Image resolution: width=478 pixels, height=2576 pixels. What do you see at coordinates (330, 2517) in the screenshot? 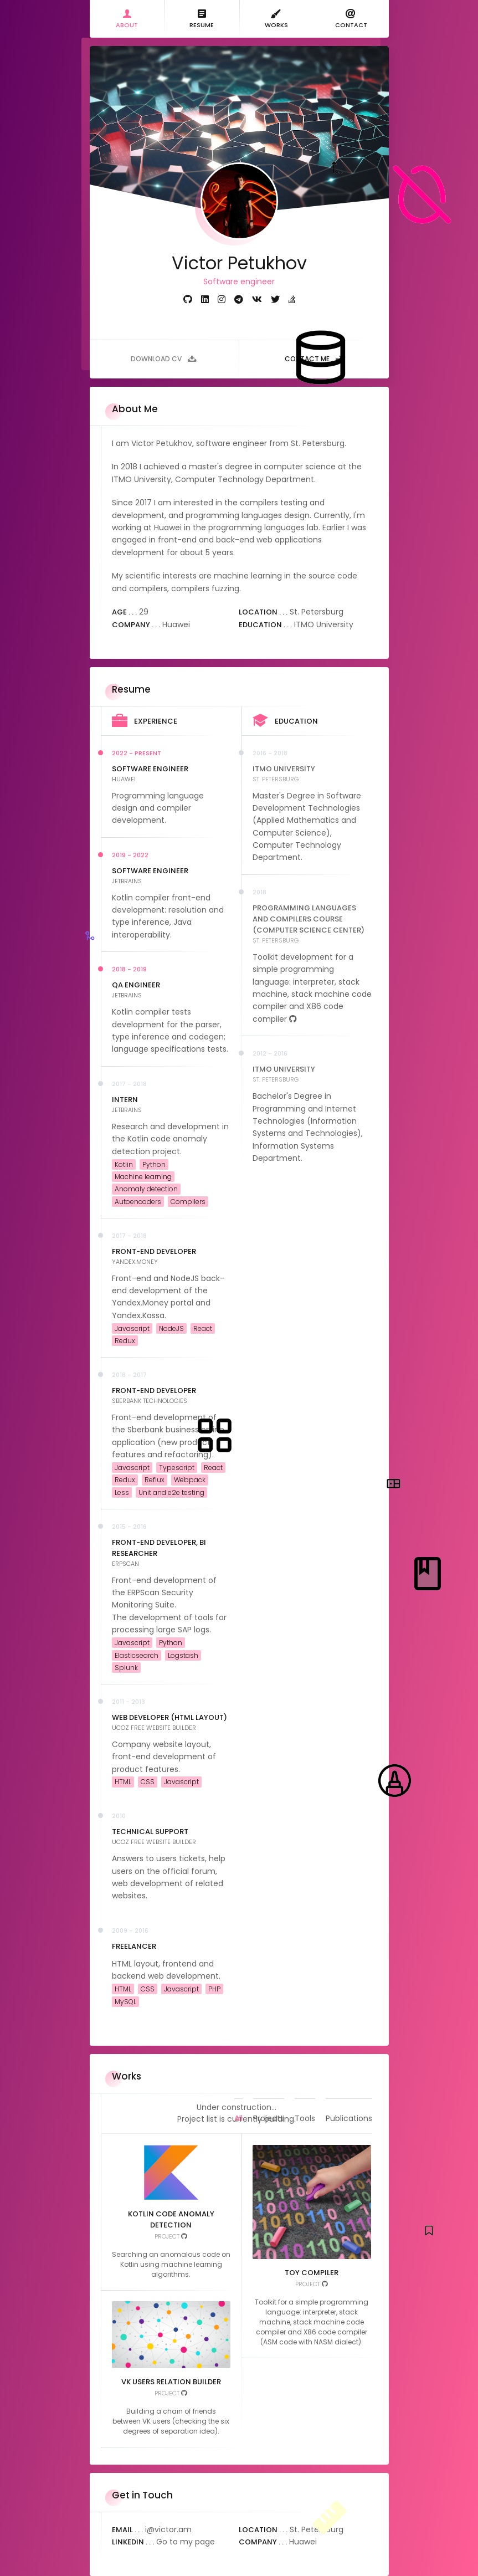
I see `access measurement tools` at bounding box center [330, 2517].